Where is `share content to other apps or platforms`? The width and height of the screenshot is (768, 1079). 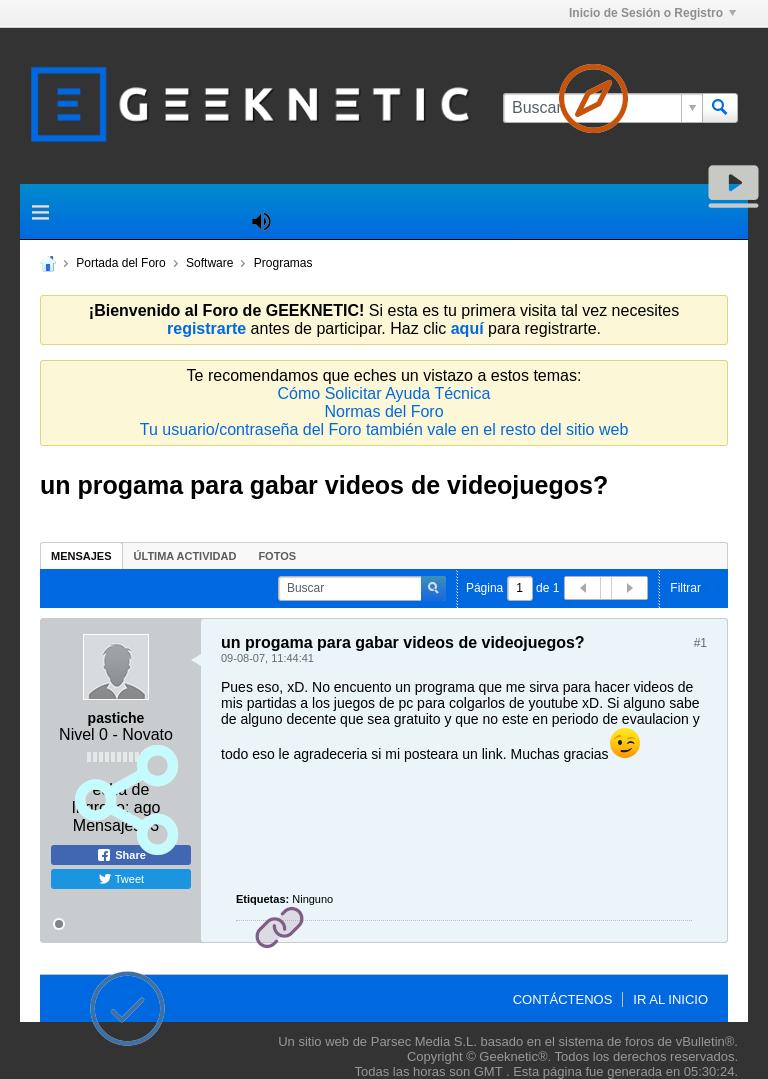
share content to other apps or platforms is located at coordinates (130, 800).